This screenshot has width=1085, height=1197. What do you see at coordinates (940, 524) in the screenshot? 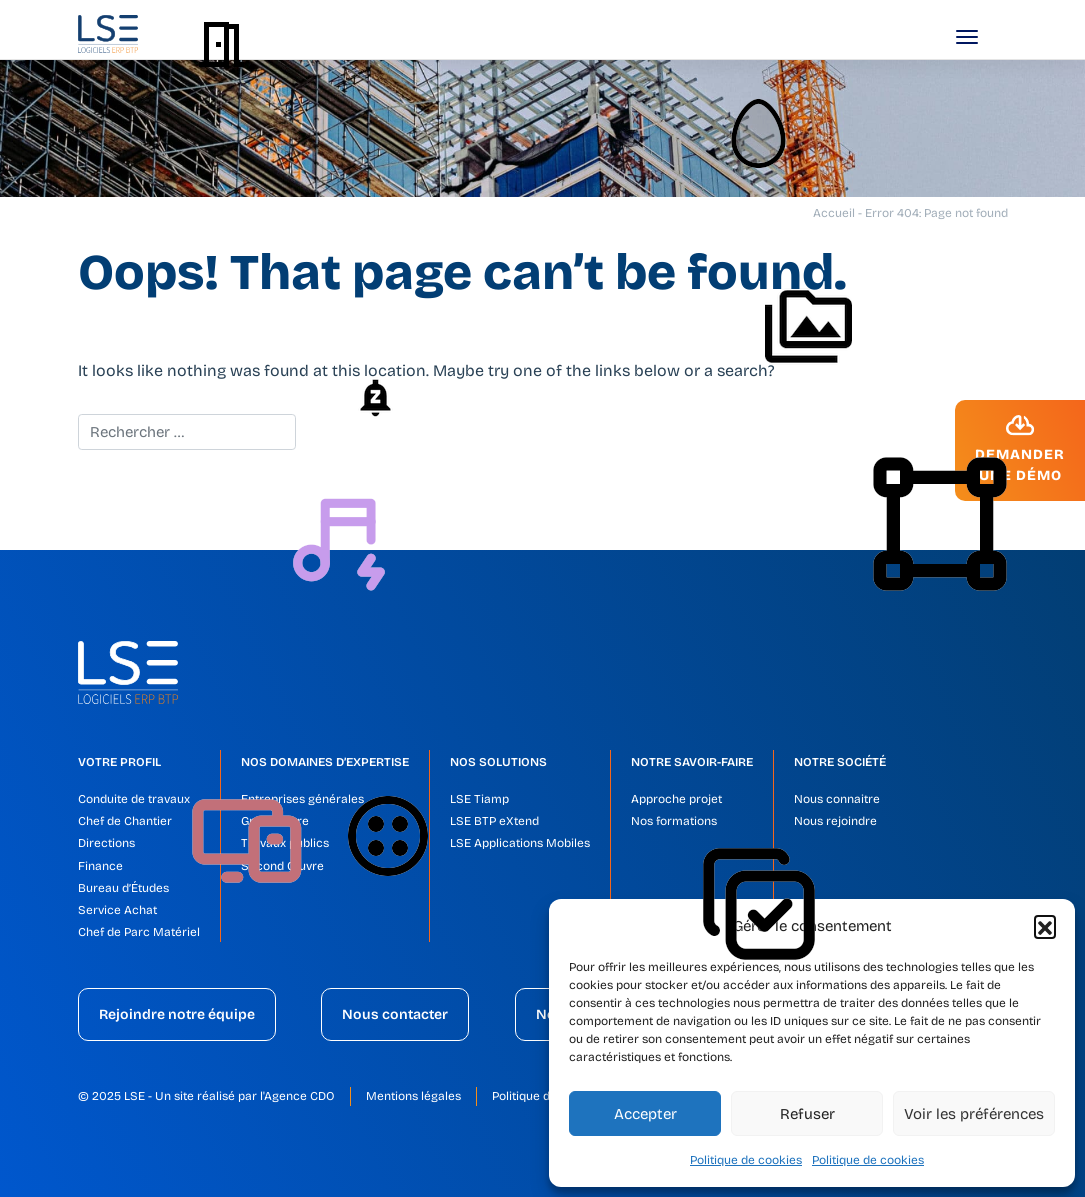
I see `access vector editing tools` at bounding box center [940, 524].